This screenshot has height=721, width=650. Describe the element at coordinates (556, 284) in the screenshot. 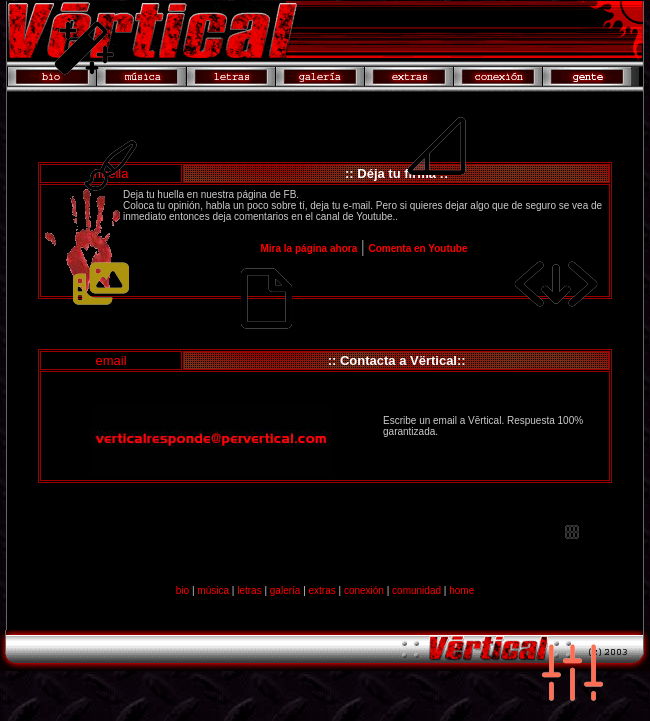

I see `download source code or script files` at that location.